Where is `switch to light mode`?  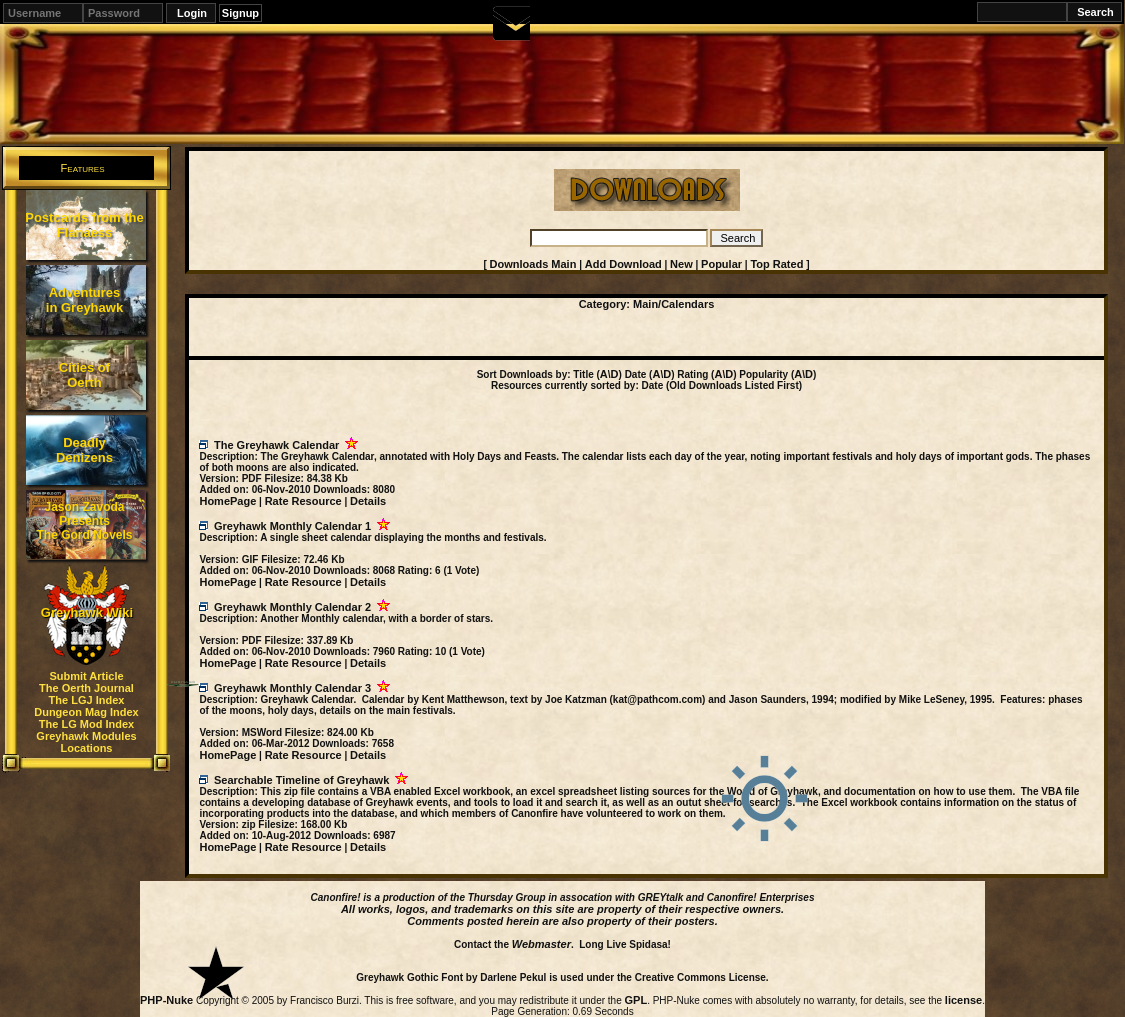 switch to light mode is located at coordinates (764, 798).